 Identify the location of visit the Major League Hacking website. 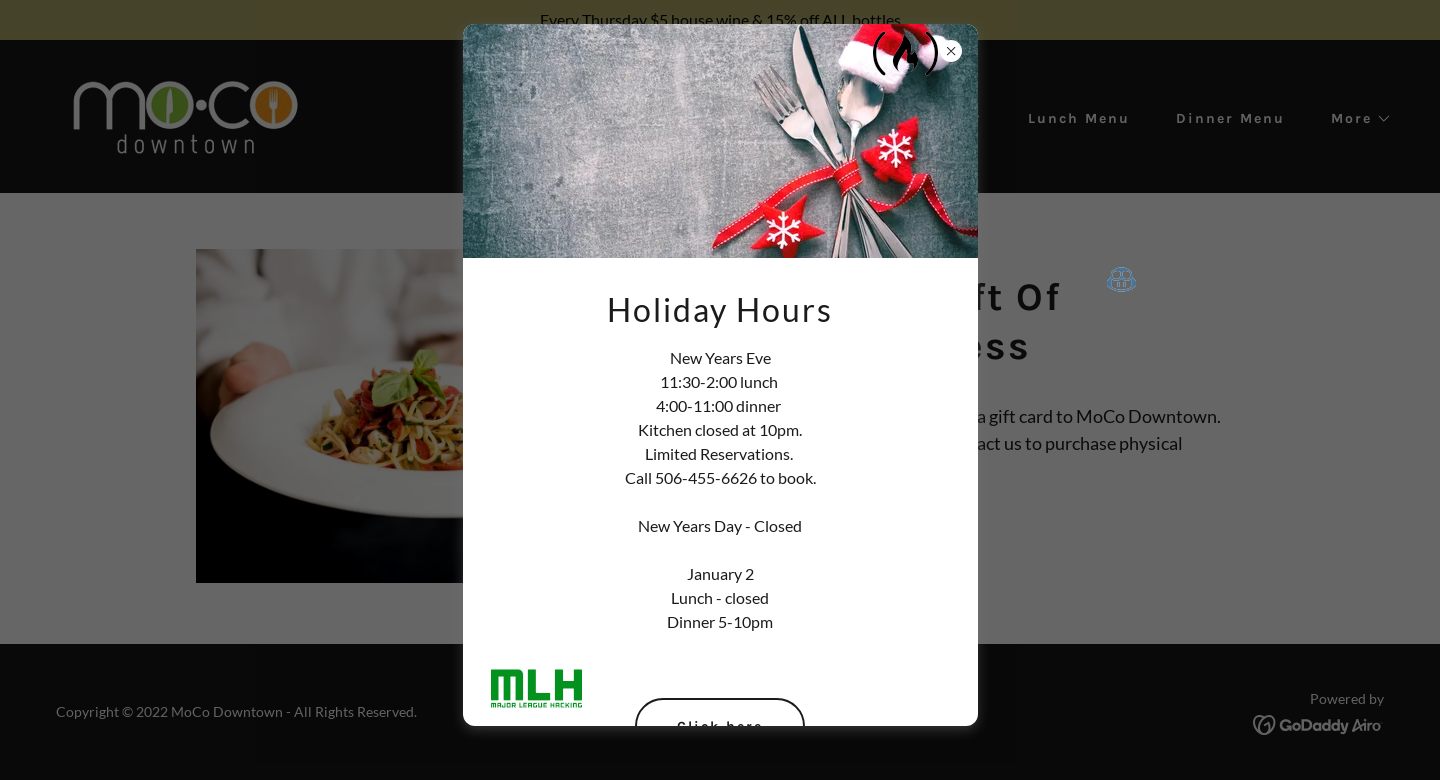
(536, 688).